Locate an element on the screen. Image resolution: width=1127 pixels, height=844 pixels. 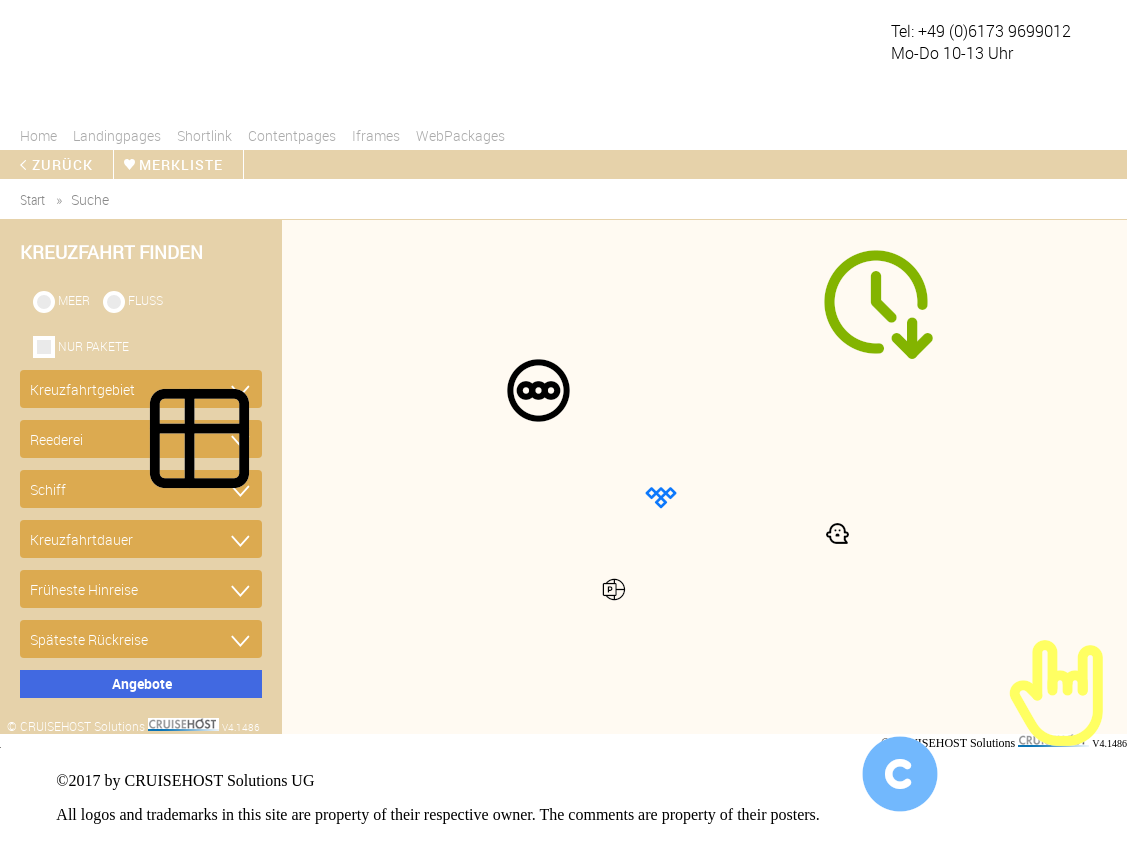
express love or appreciation is located at coordinates (1057, 690).